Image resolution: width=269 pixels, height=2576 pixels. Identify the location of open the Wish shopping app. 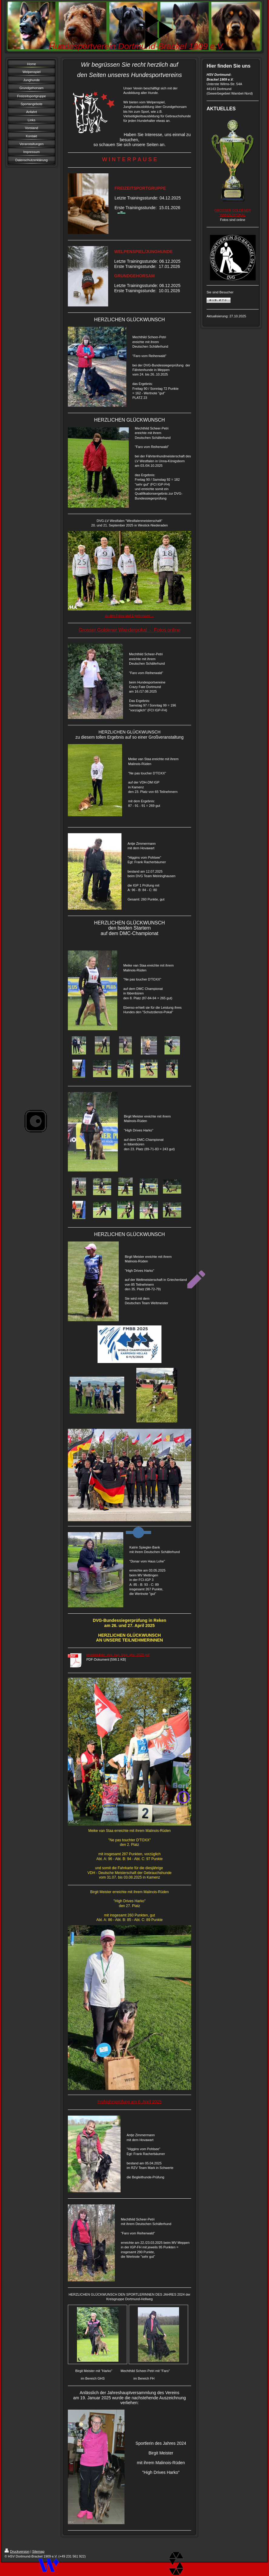
(49, 2565).